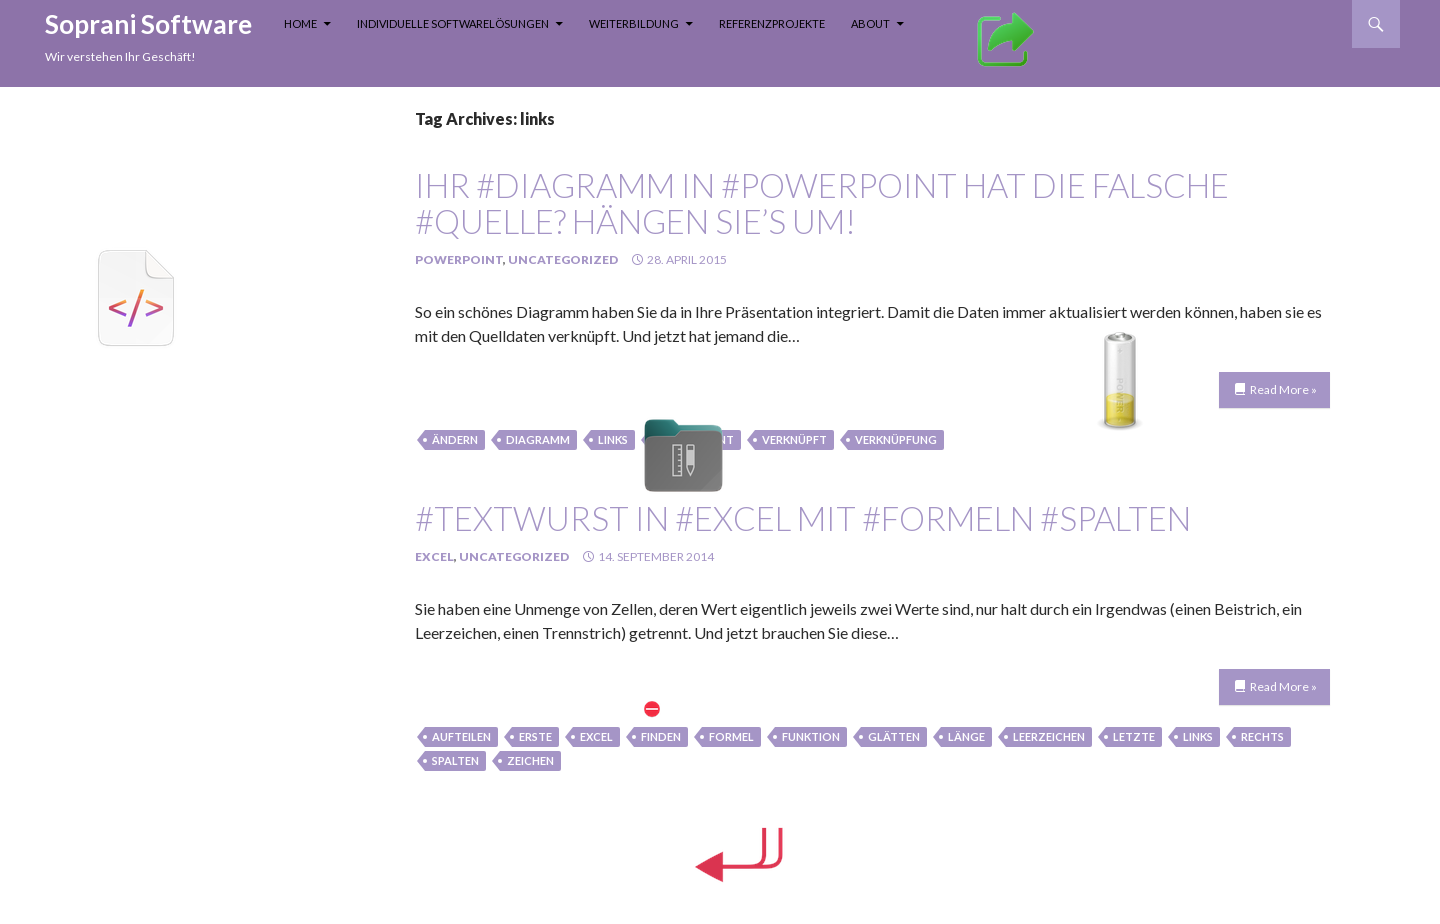  Describe the element at coordinates (1004, 39) in the screenshot. I see `share this item with others` at that location.